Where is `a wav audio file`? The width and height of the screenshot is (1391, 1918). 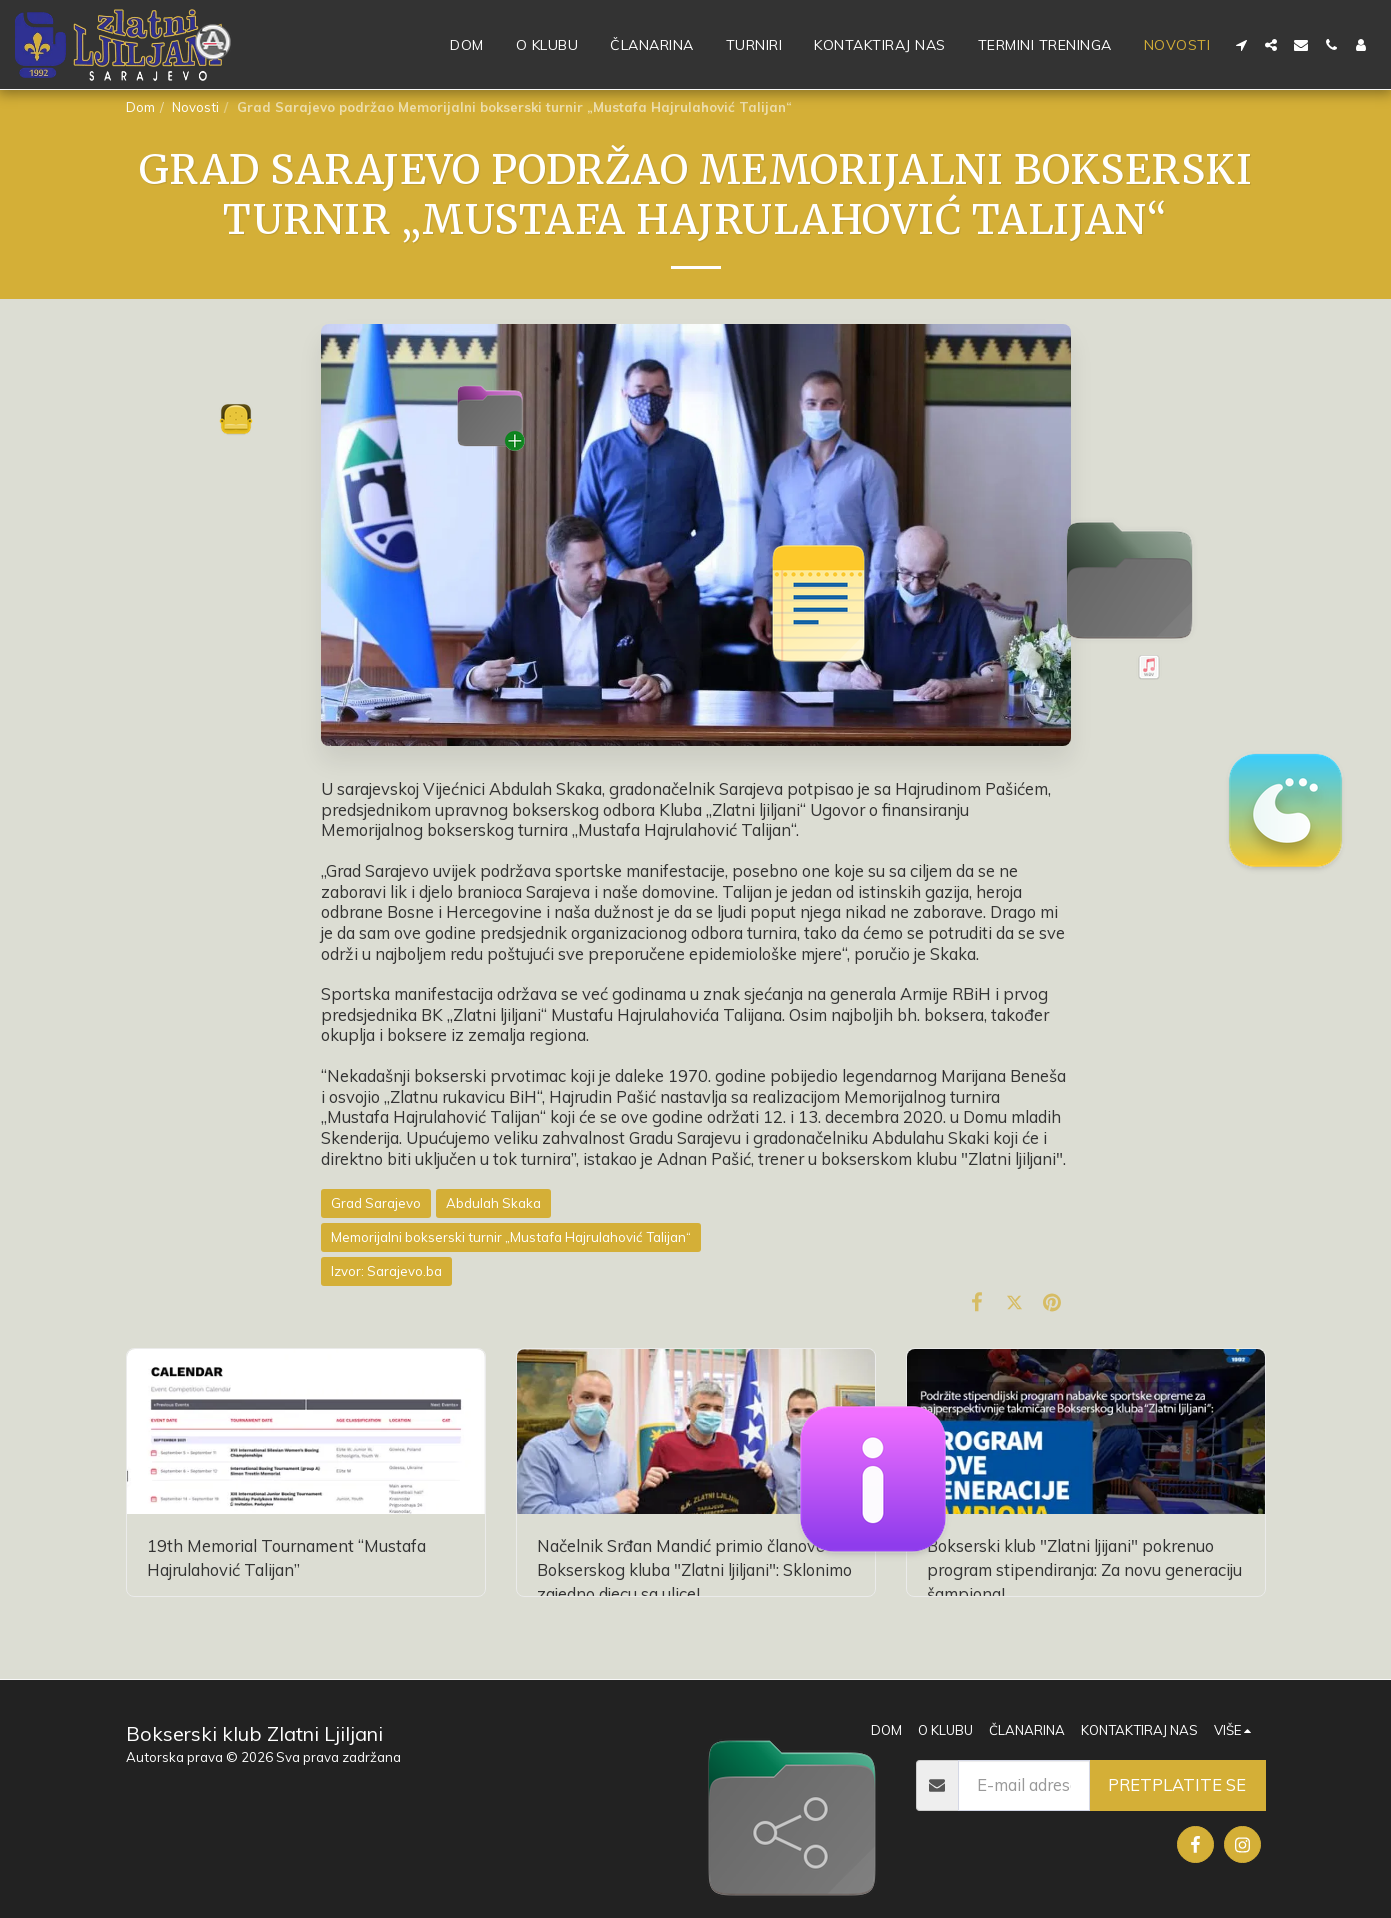 a wav audio file is located at coordinates (1149, 667).